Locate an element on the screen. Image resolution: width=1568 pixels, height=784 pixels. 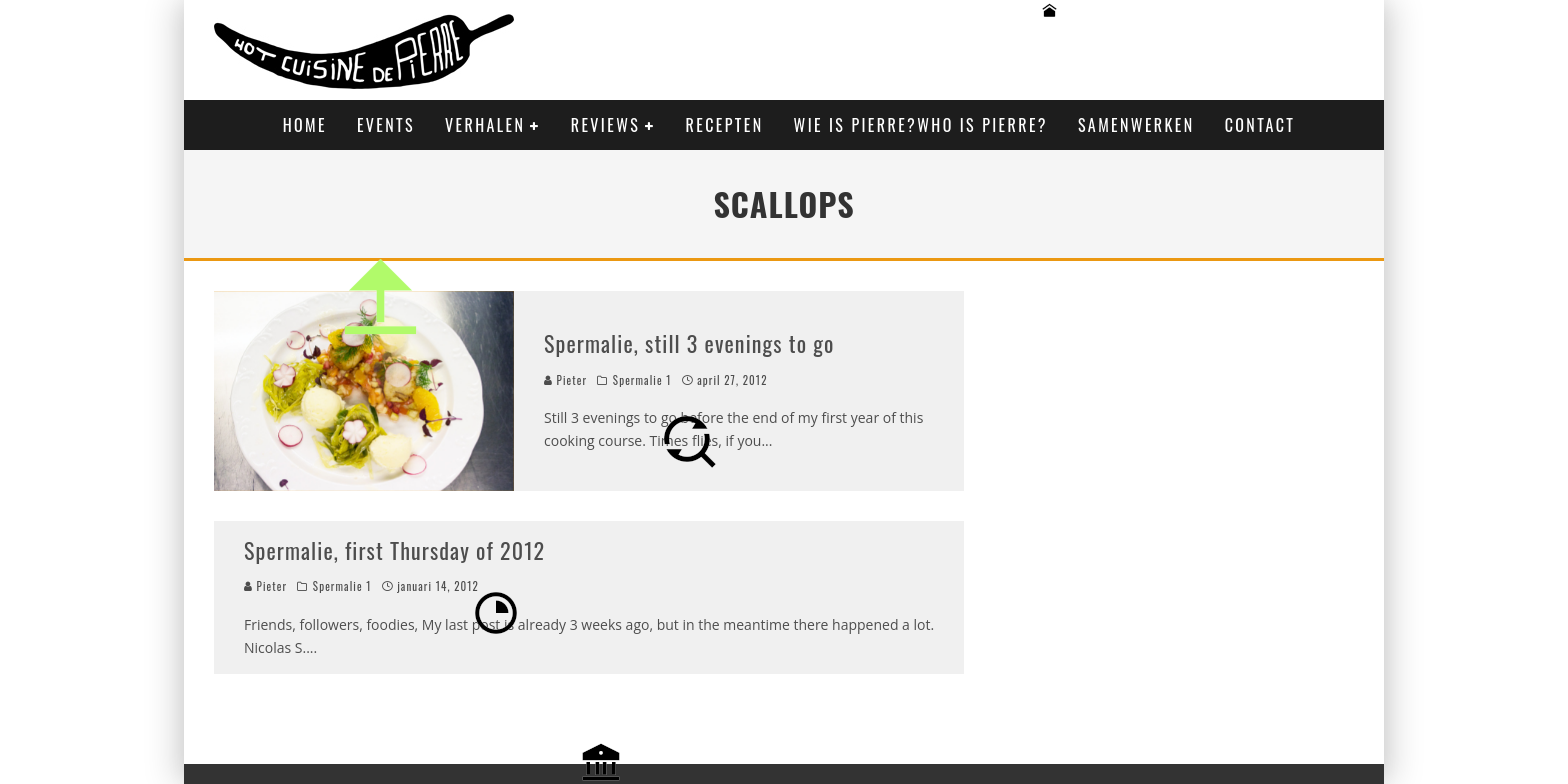
find and replace text in a document is located at coordinates (689, 441).